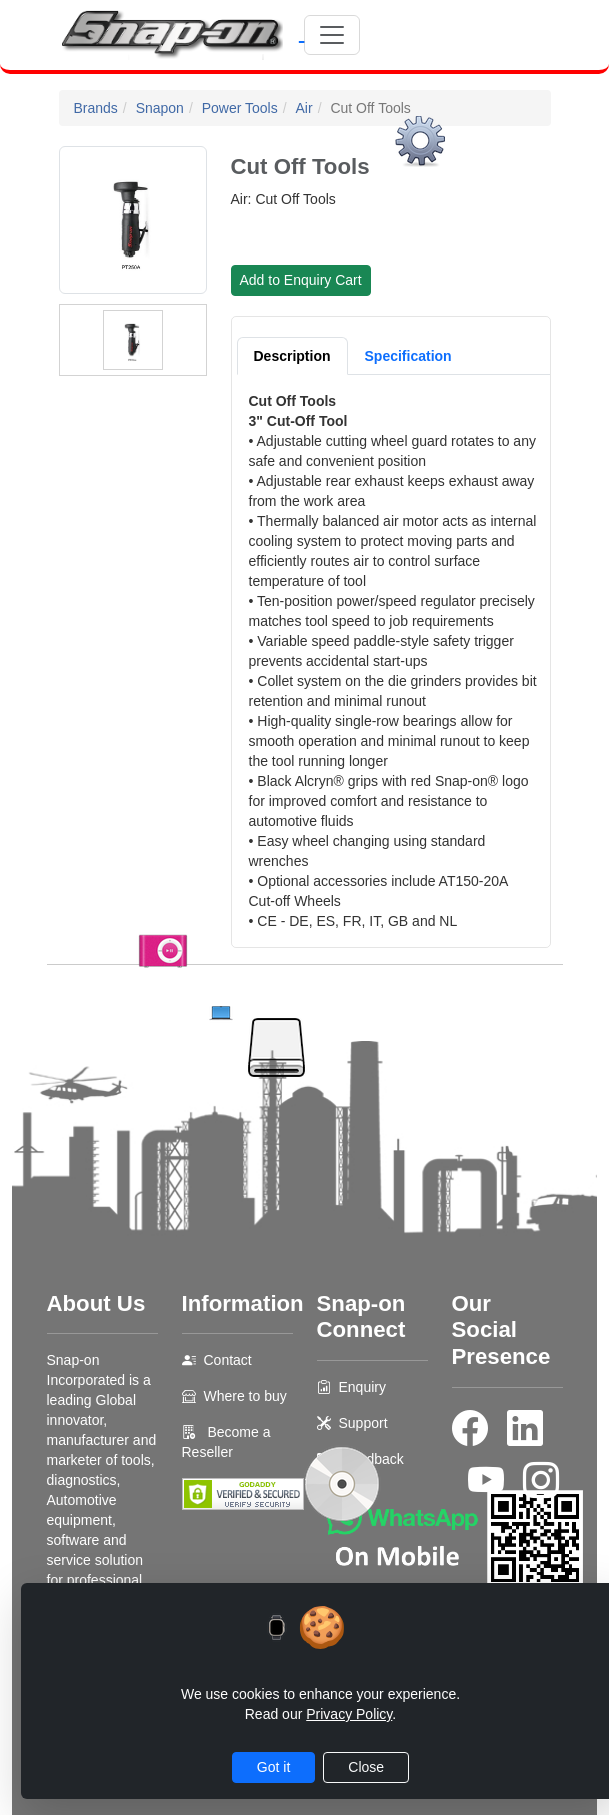 The height and width of the screenshot is (1815, 609). I want to click on access removable disk in sidebar, so click(276, 1047).